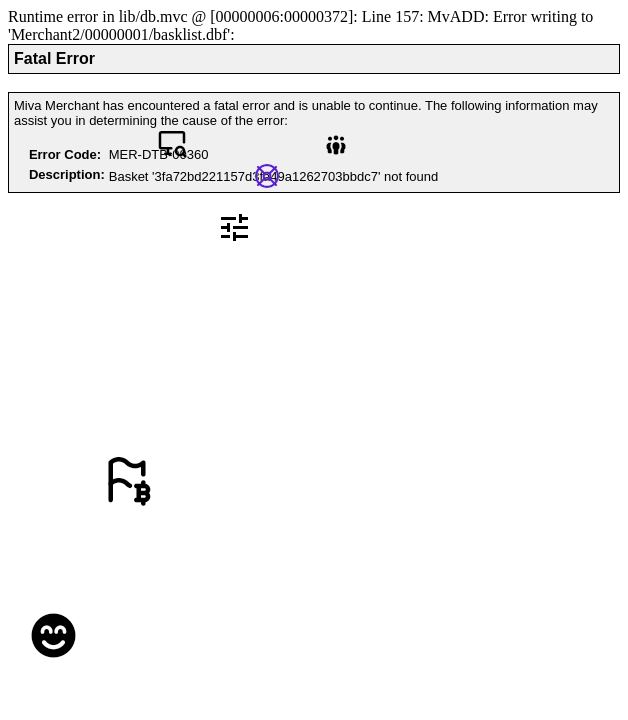 The height and width of the screenshot is (720, 628). Describe the element at coordinates (267, 176) in the screenshot. I see `access help or support center` at that location.